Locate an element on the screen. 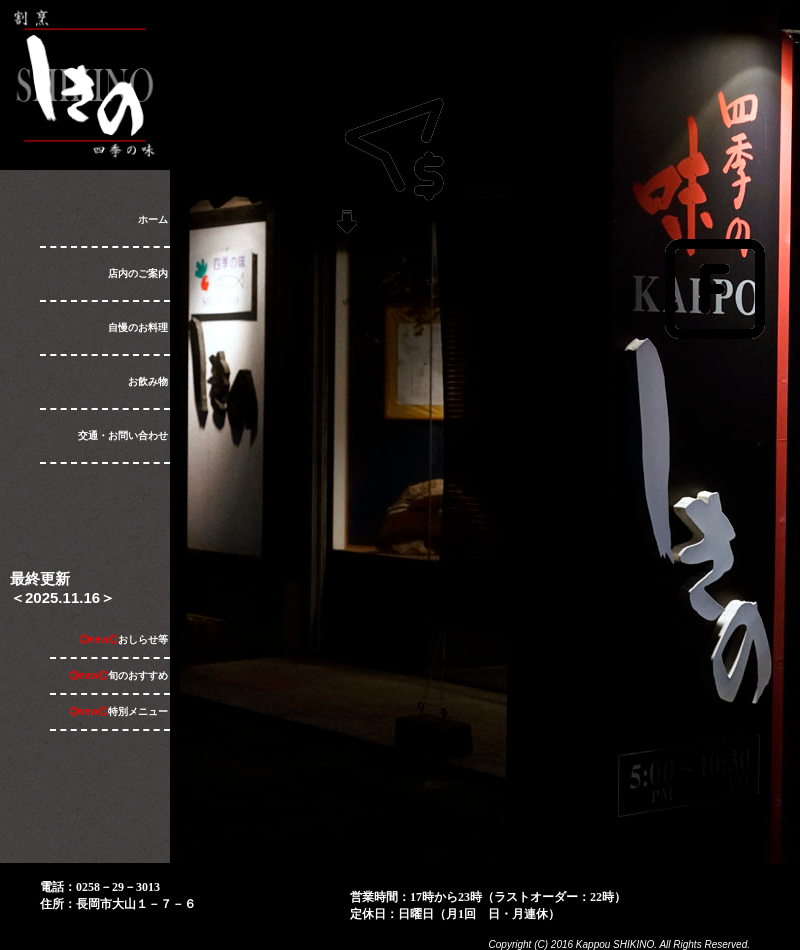  view location-based pricing or costs is located at coordinates (395, 147).